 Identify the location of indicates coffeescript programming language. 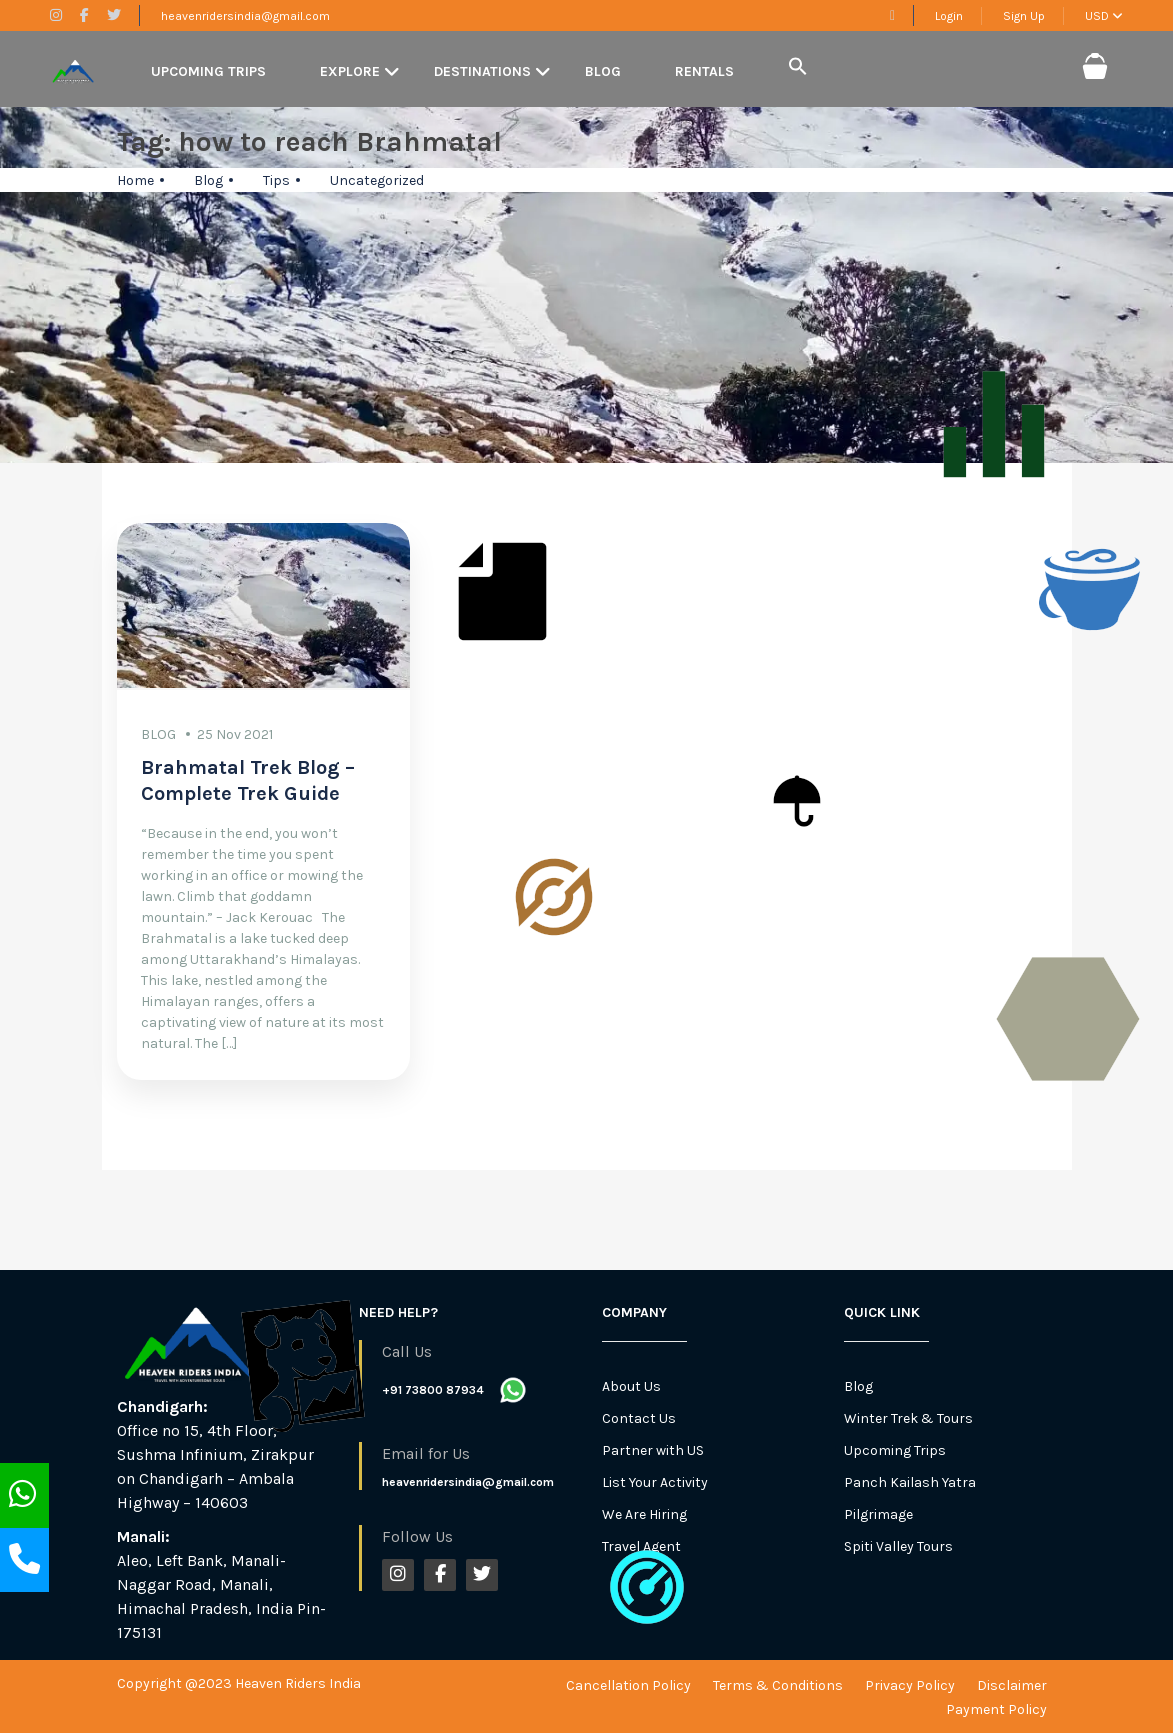
(1089, 589).